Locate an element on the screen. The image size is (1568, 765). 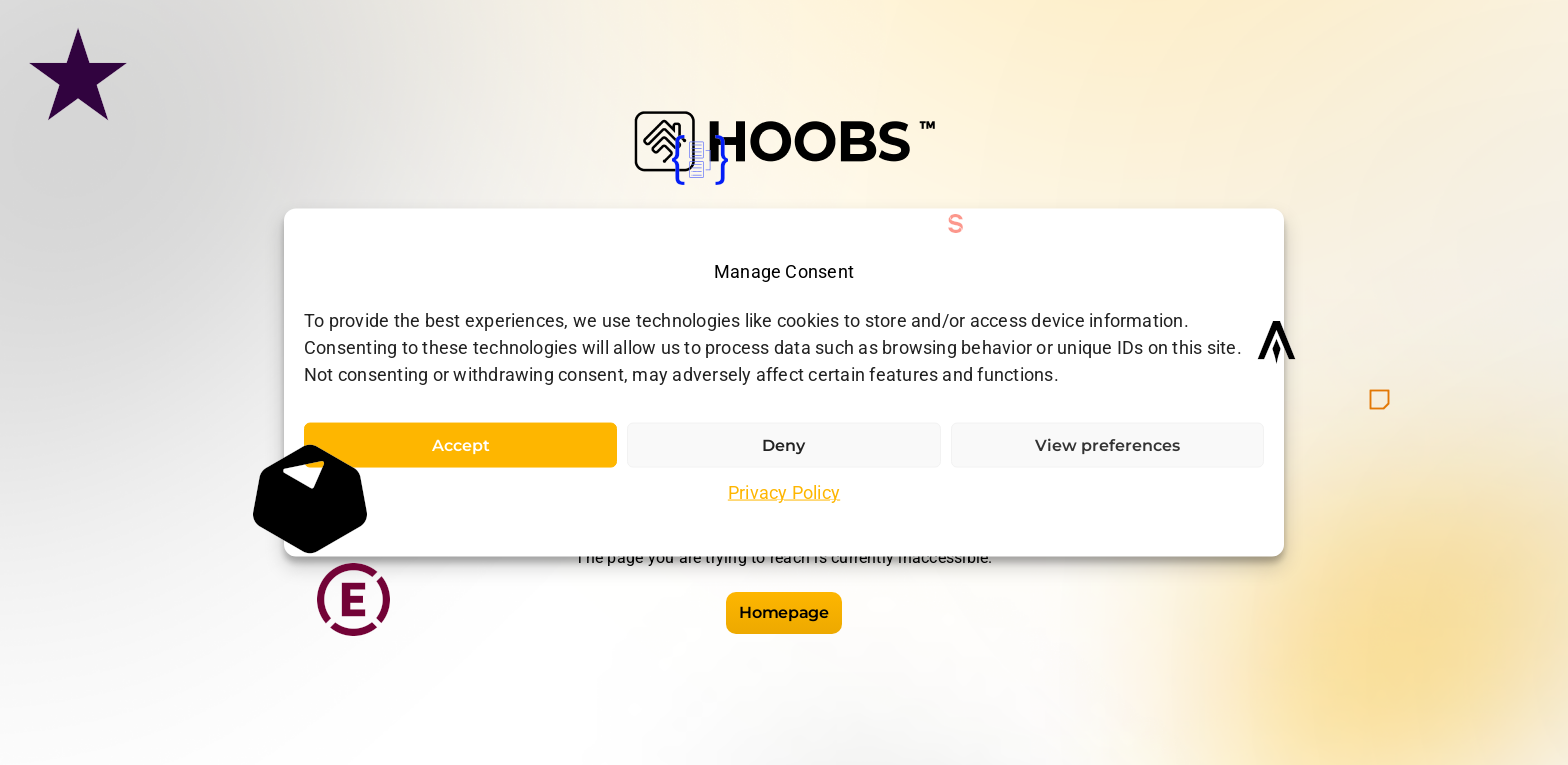
open alacritty terminal emulator is located at coordinates (1276, 342).